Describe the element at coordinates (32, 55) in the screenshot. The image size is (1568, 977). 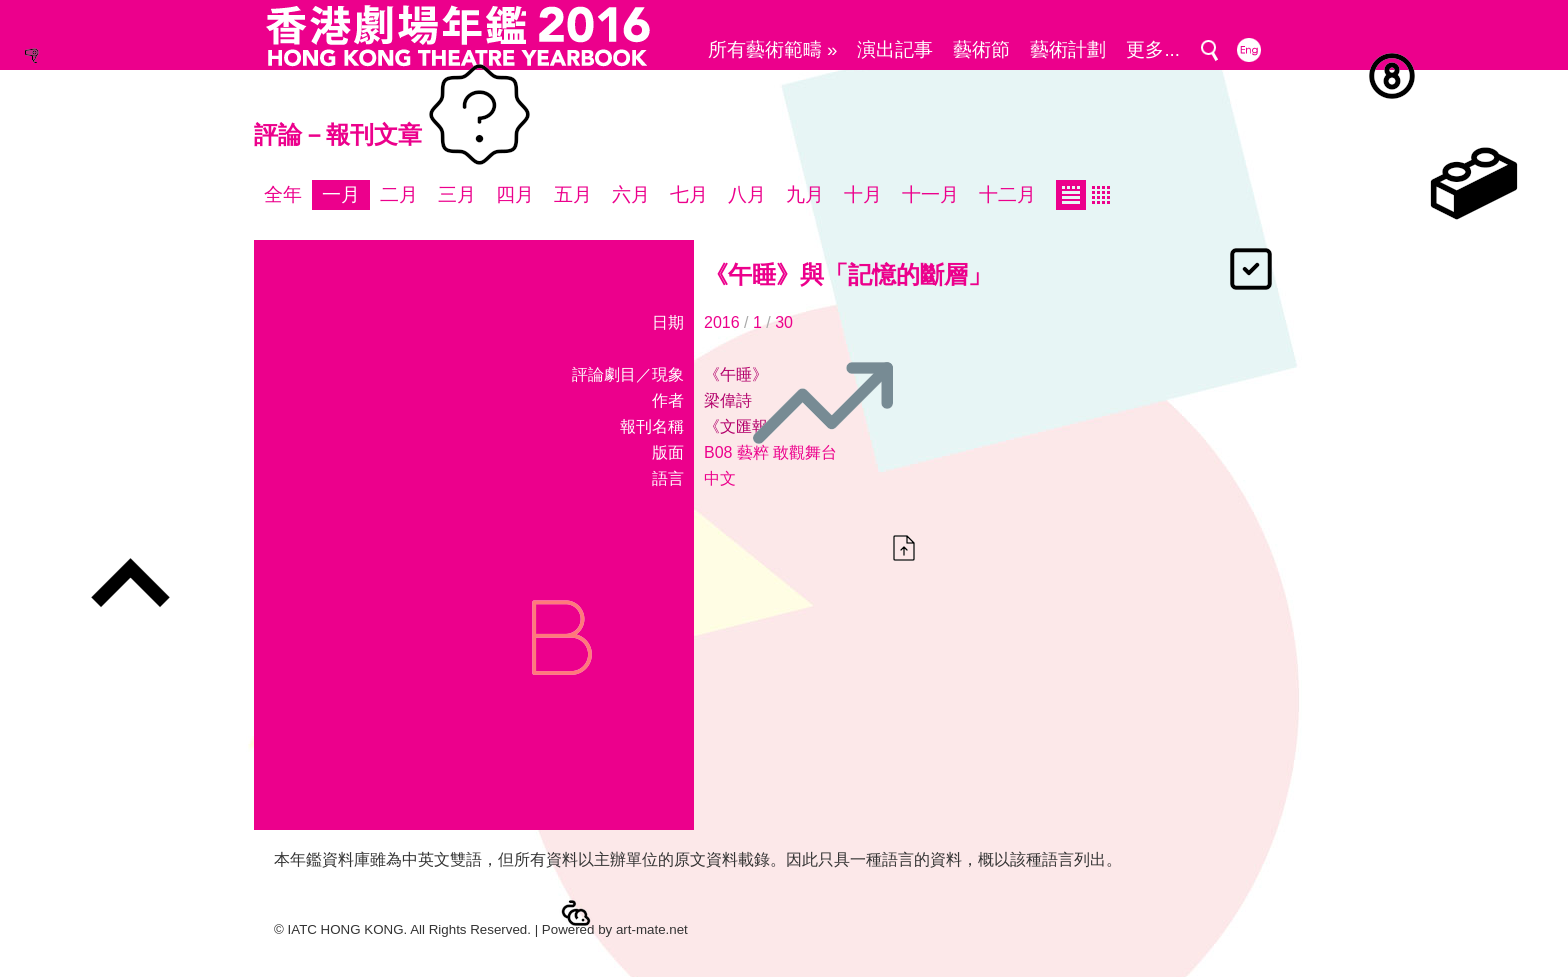
I see `access hair styling or grooming tools` at that location.